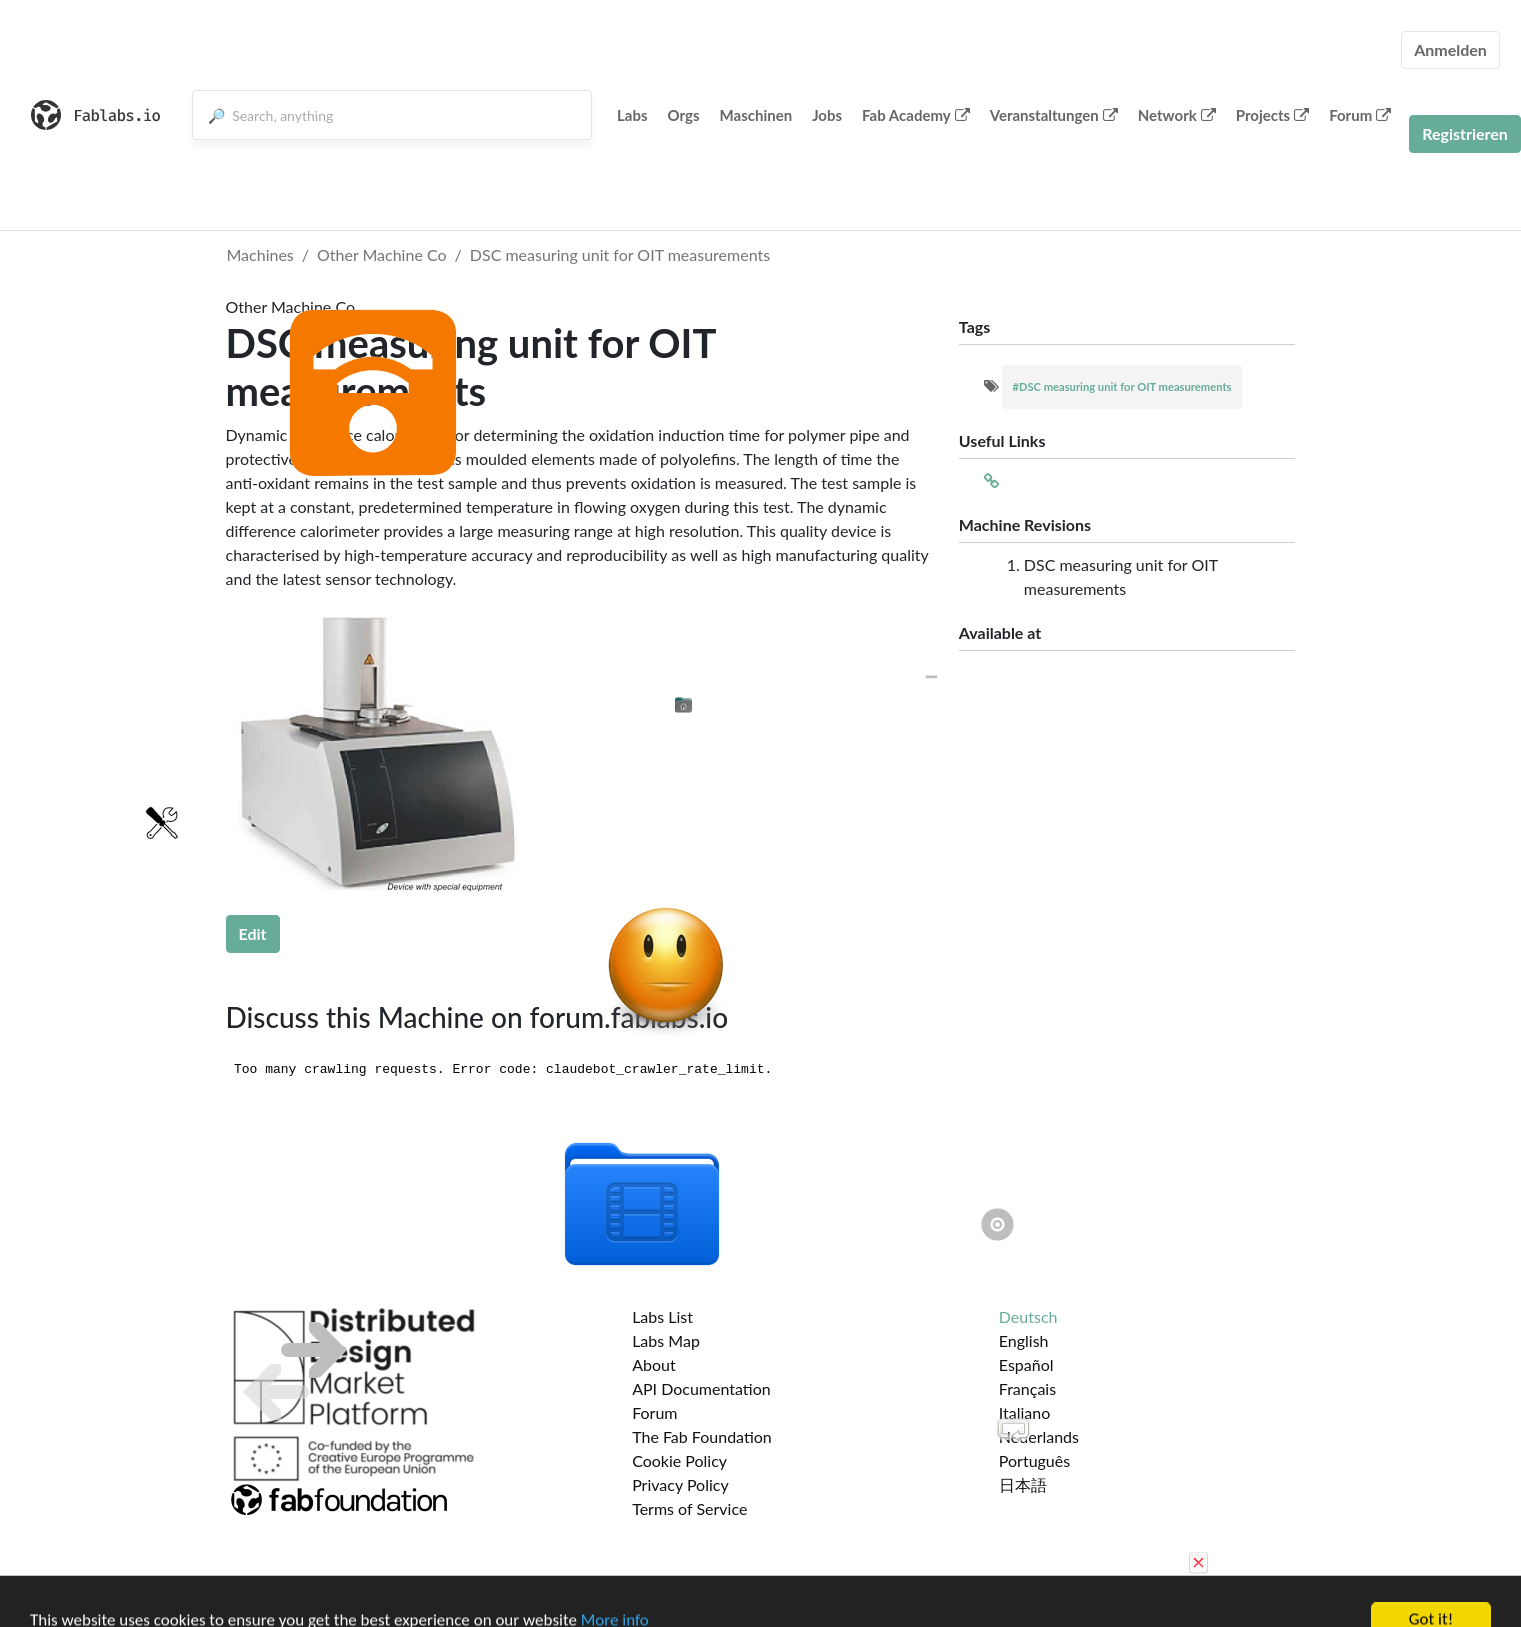 This screenshot has width=1521, height=1627. Describe the element at coordinates (683, 704) in the screenshot. I see `access your home folder` at that location.